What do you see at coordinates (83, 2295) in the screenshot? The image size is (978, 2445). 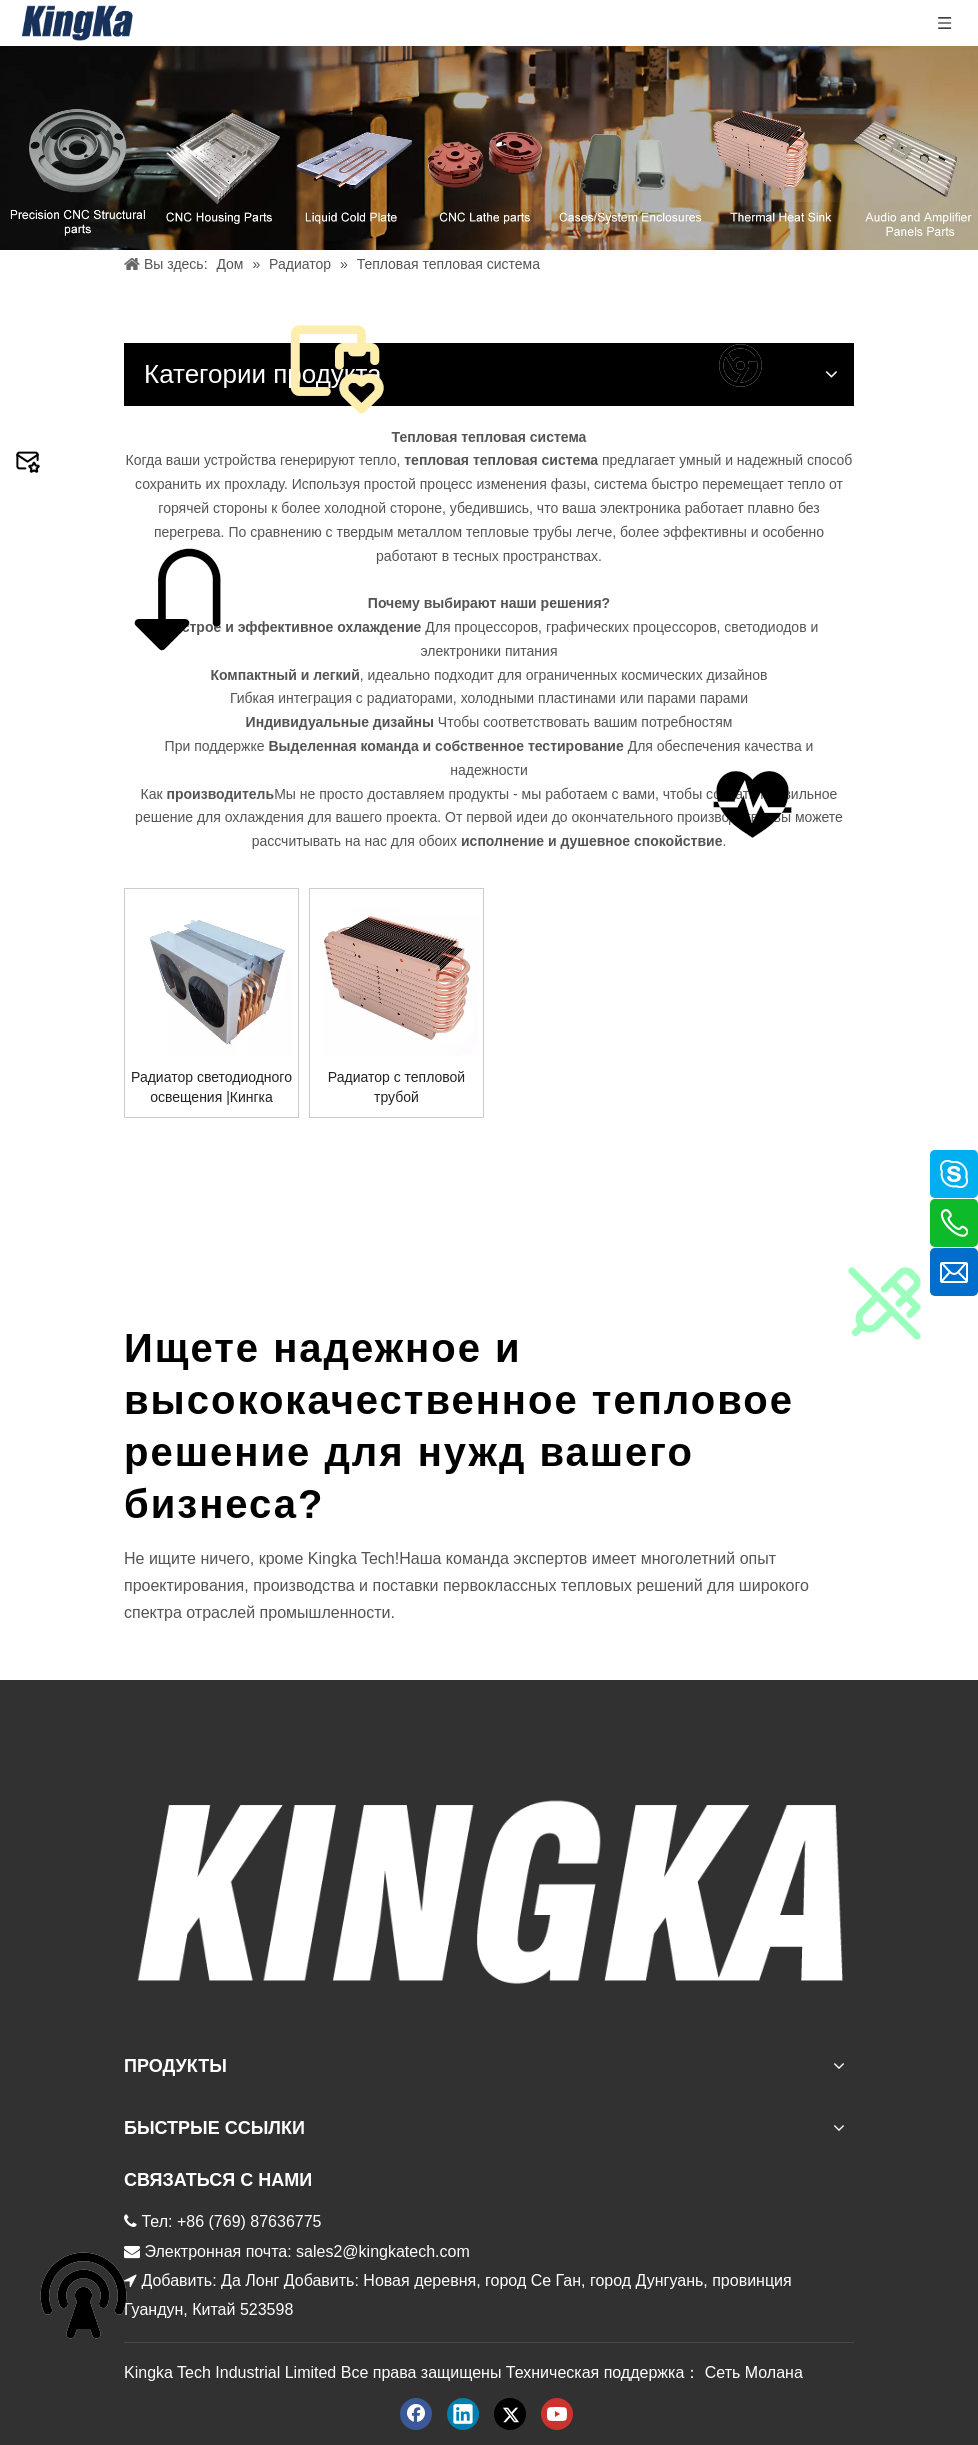 I see `access broadcast or radio tower settings` at bounding box center [83, 2295].